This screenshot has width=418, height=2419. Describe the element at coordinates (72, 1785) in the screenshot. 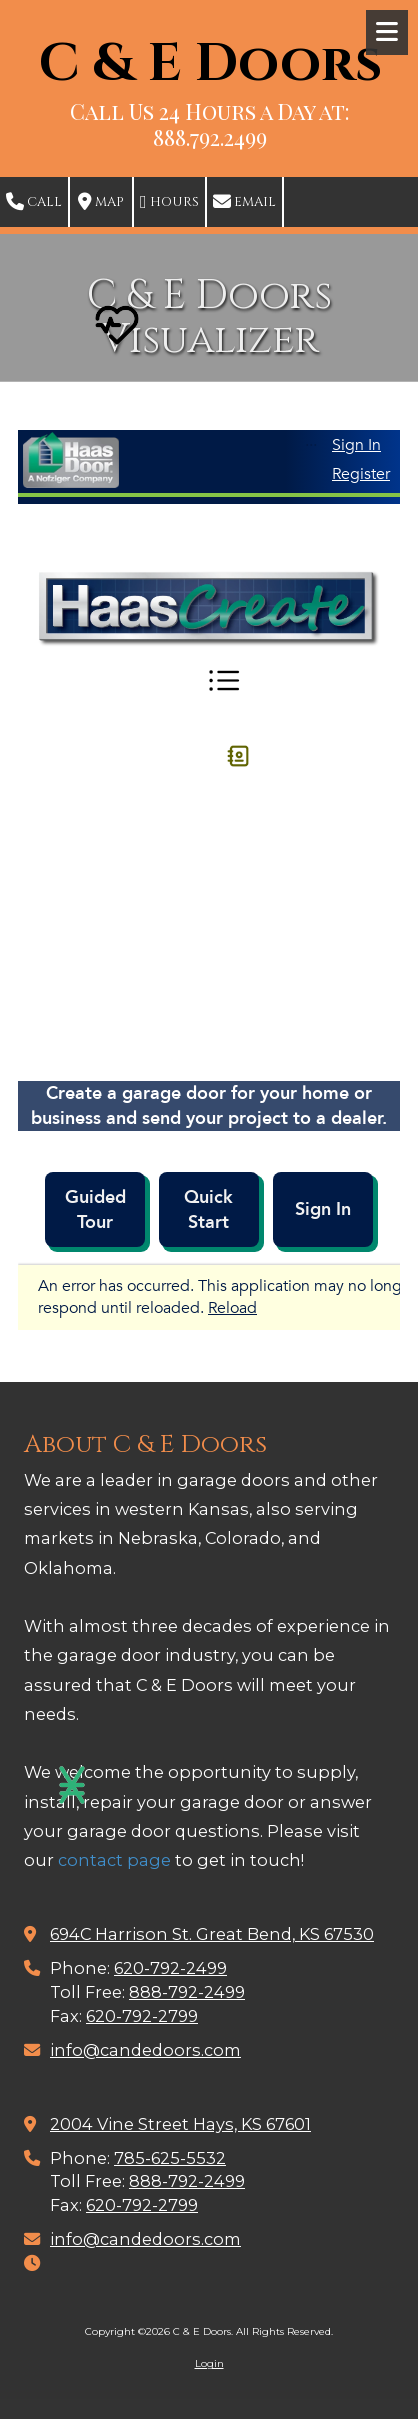

I see `view or select nano cryptocurrency` at that location.